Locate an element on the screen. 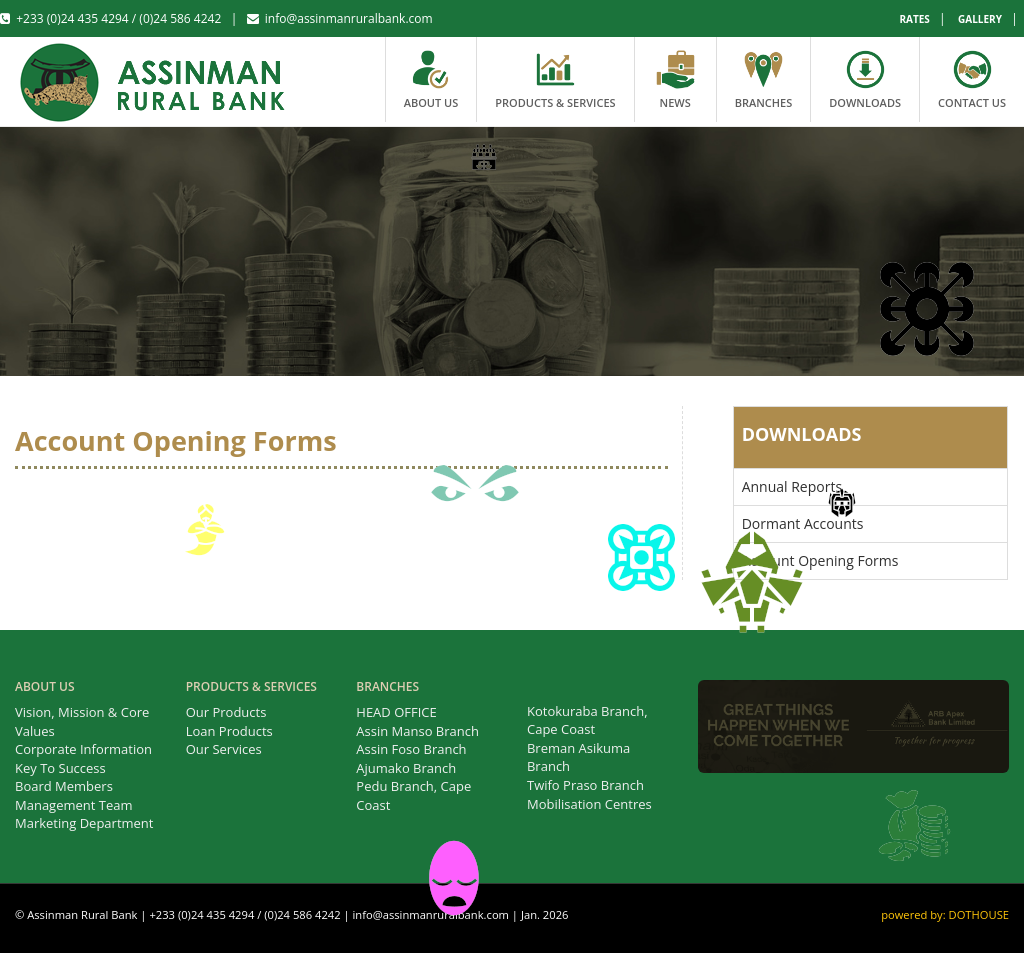  launch a space game or sci-fi themed app is located at coordinates (752, 581).